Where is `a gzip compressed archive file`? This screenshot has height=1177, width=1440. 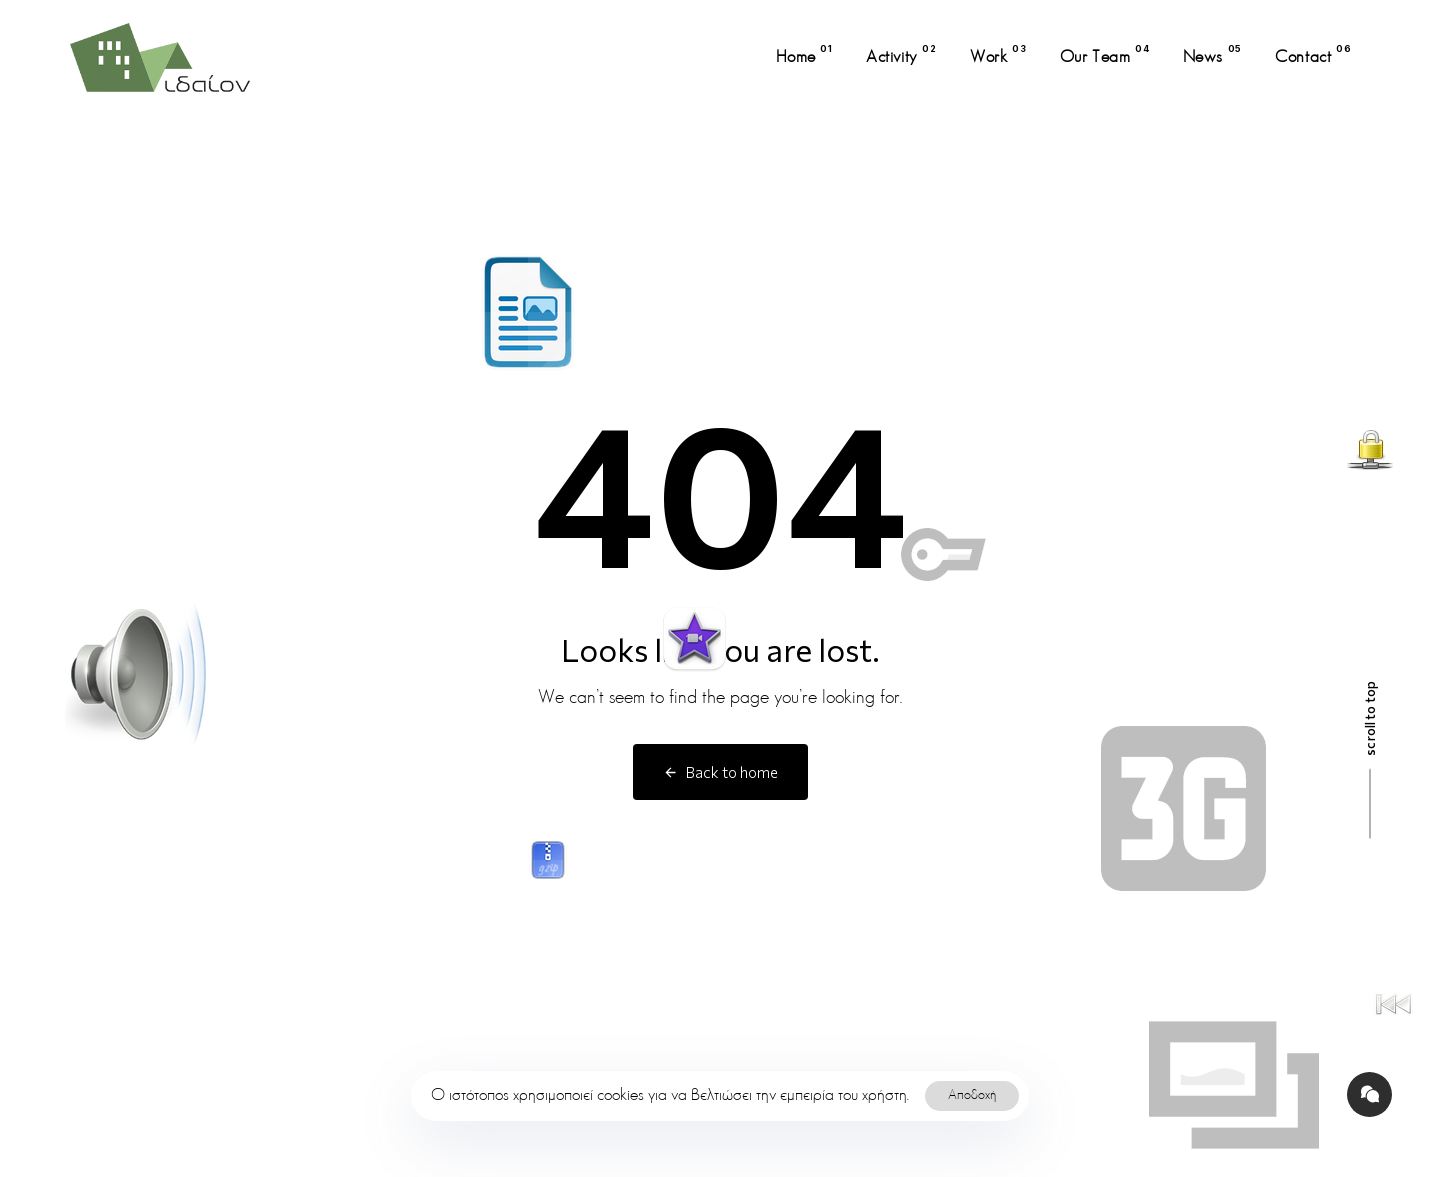
a gzip compressed archive file is located at coordinates (548, 860).